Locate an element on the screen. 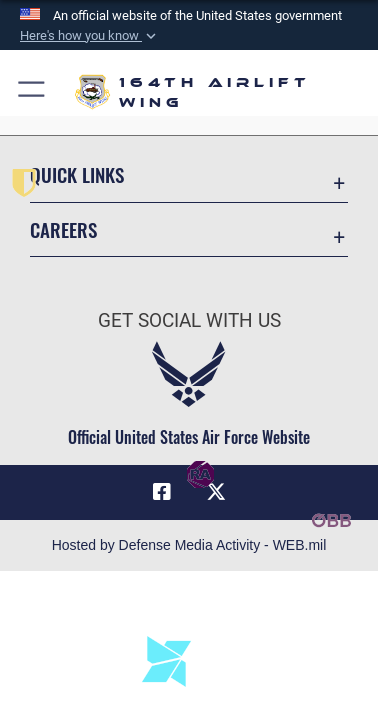 The height and width of the screenshot is (720, 378). visit rockwell automation website is located at coordinates (200, 474).